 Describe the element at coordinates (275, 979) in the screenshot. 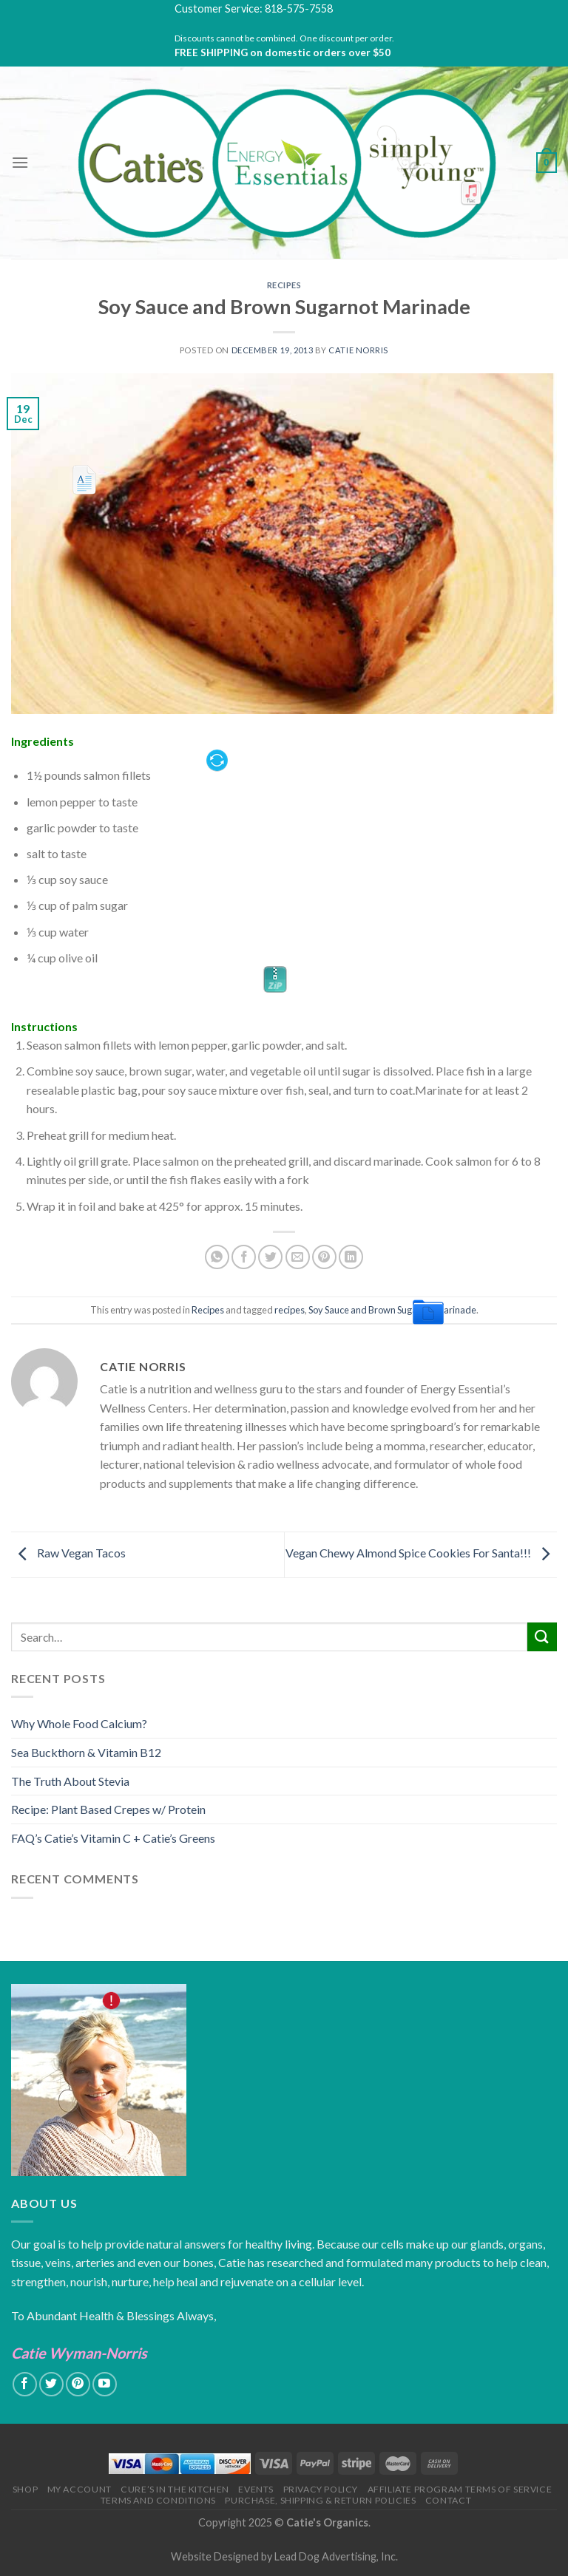

I see `compressed zip archive file` at that location.